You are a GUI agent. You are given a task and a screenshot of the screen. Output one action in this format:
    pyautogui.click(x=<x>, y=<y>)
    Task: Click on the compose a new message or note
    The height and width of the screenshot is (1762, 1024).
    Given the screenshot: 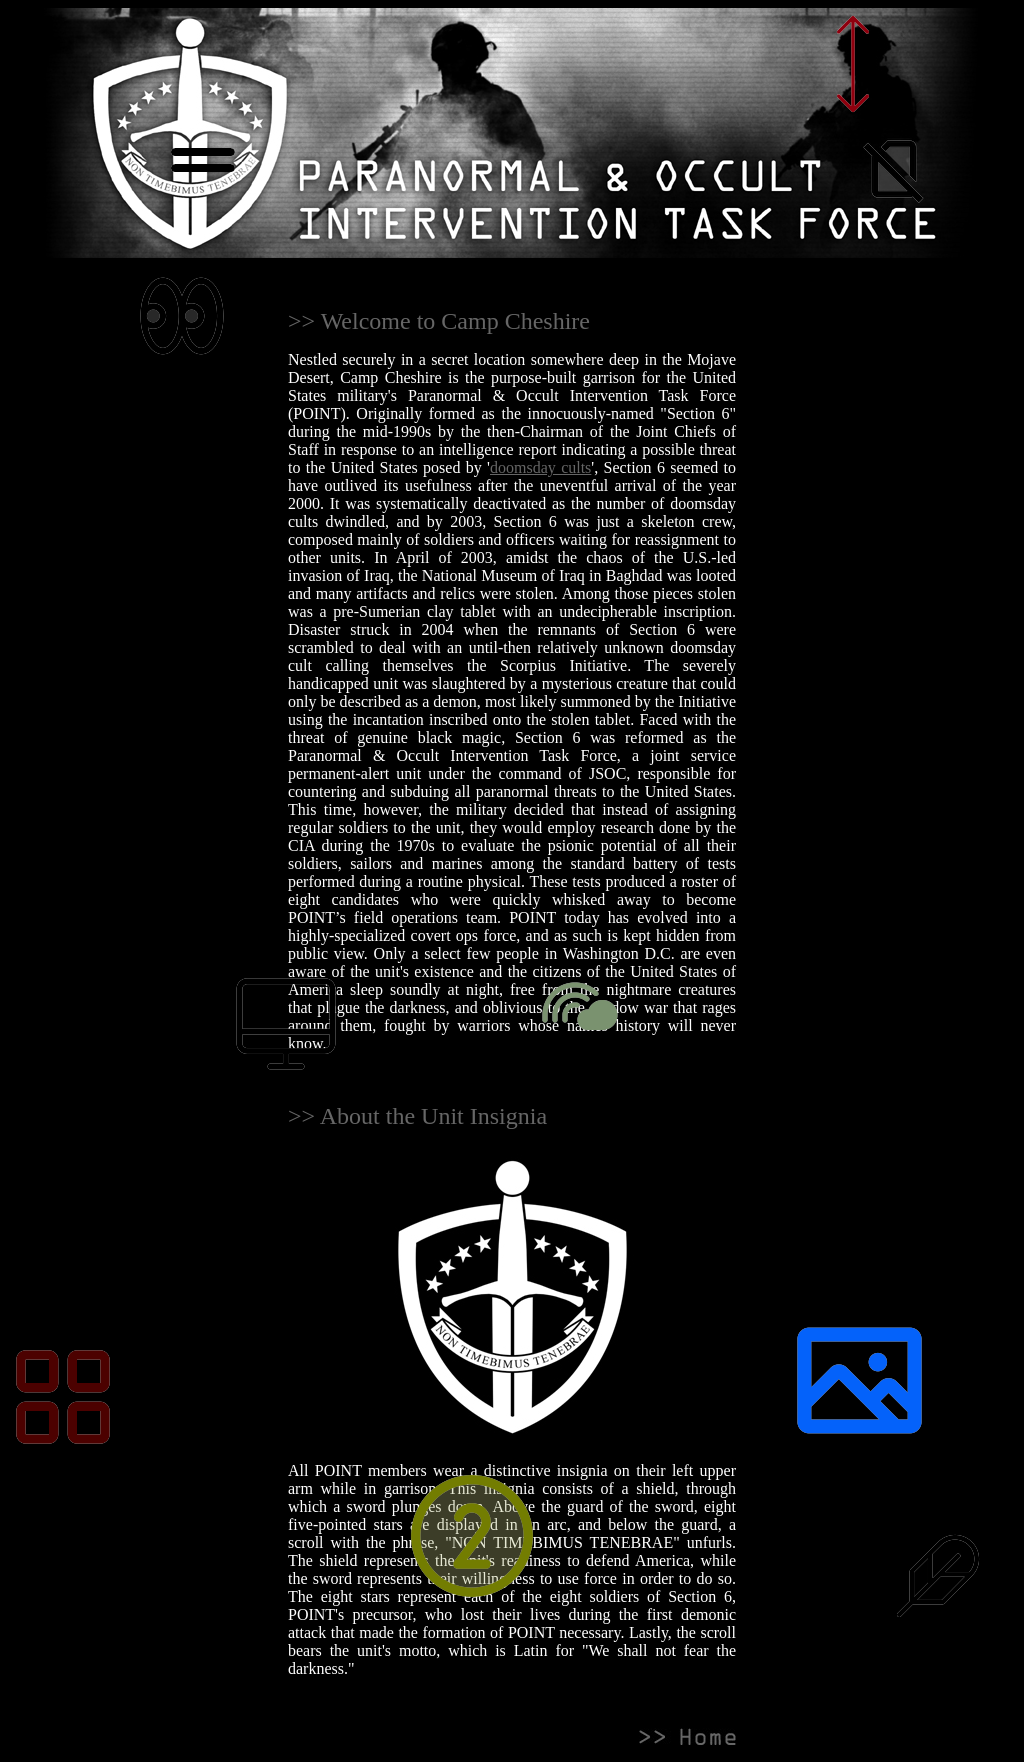 What is the action you would take?
    pyautogui.click(x=936, y=1577)
    